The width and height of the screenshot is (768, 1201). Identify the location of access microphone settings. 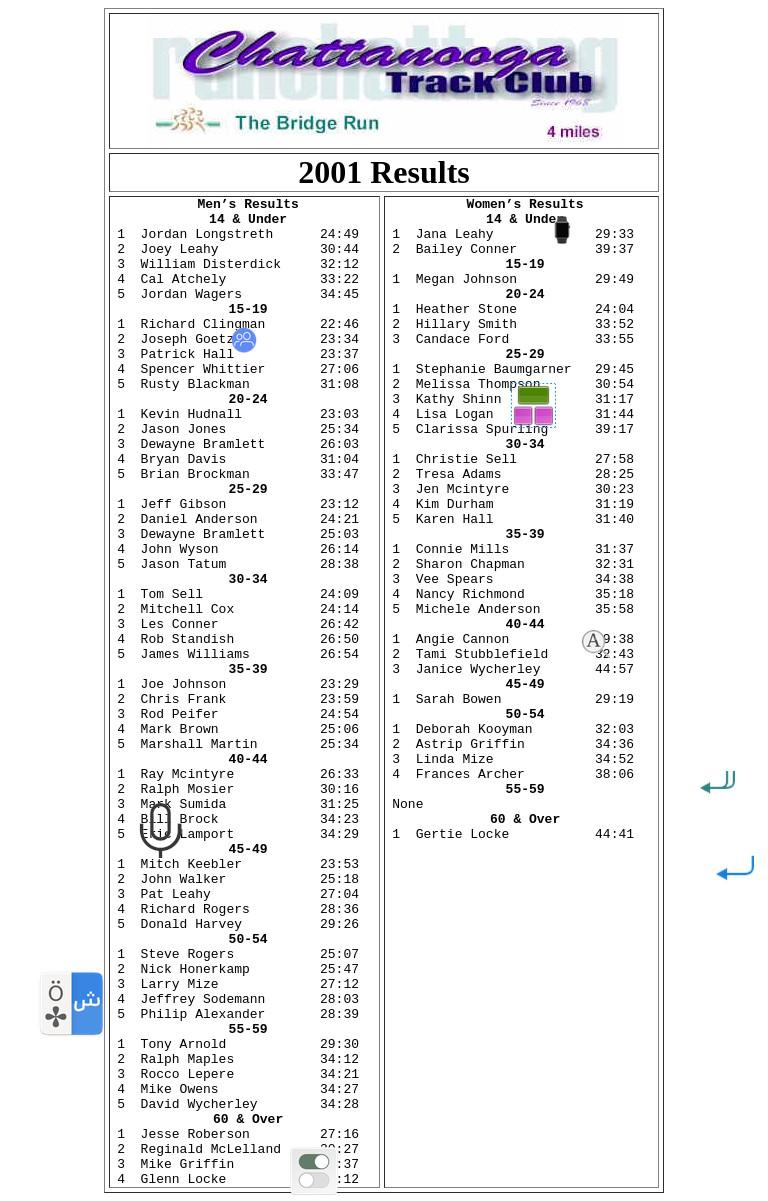
(160, 830).